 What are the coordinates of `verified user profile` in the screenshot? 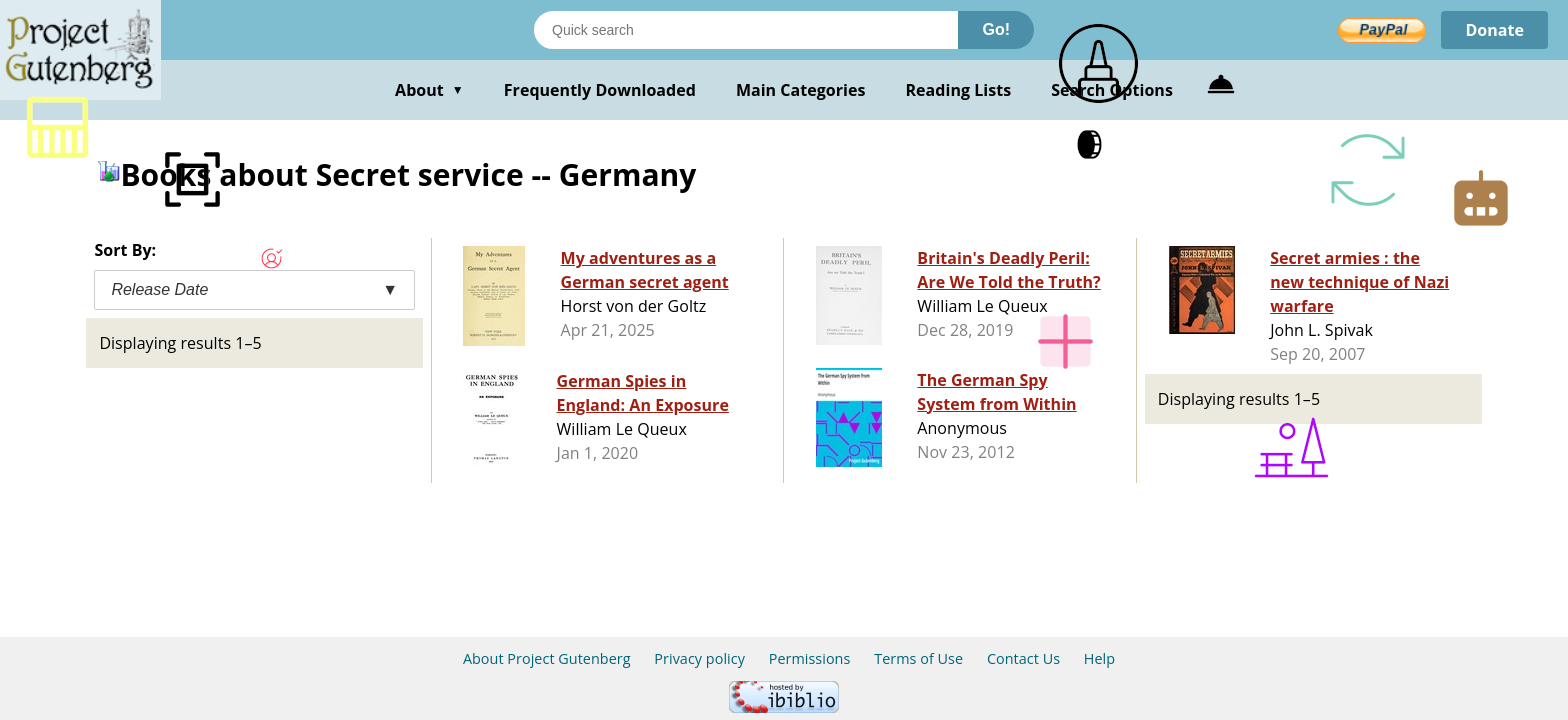 It's located at (271, 258).